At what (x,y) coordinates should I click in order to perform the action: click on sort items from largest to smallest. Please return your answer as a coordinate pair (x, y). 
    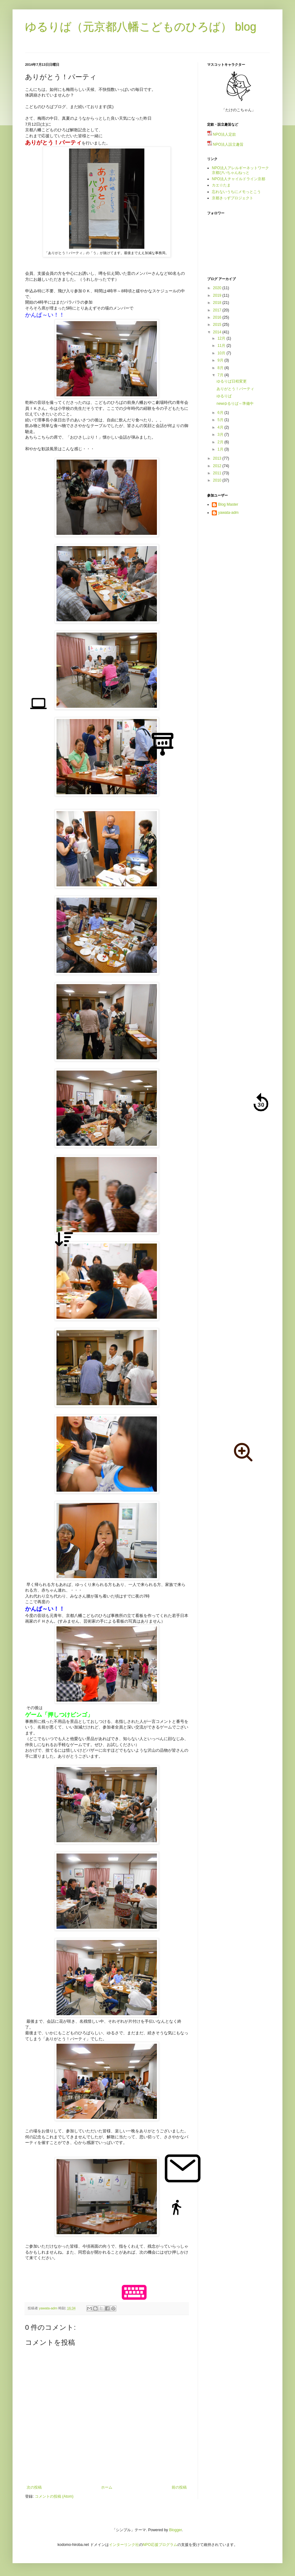
    Looking at the image, I should click on (64, 1239).